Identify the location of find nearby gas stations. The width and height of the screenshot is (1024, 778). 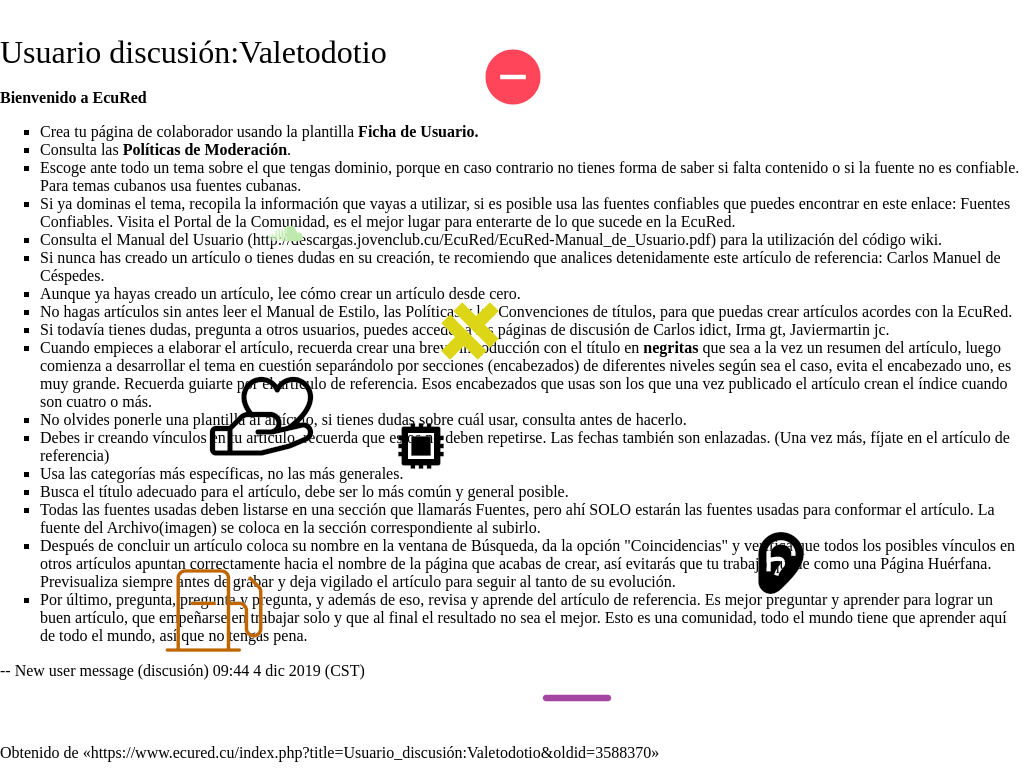
(210, 610).